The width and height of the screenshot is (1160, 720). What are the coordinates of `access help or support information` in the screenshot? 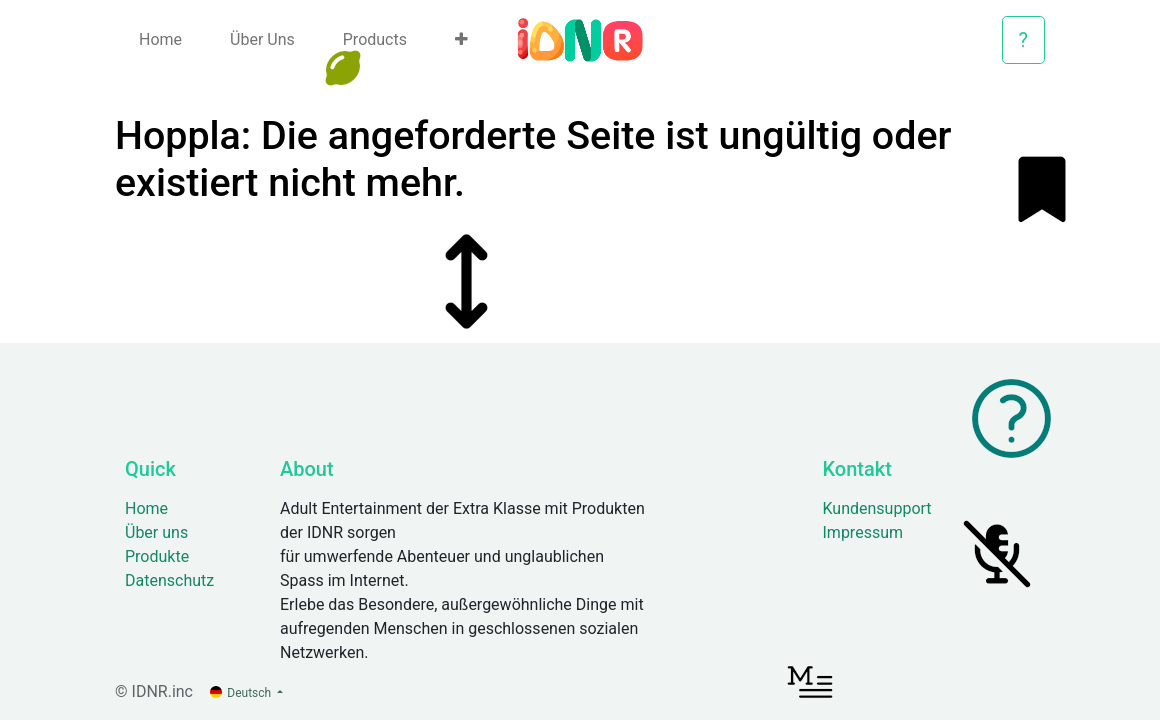 It's located at (1011, 418).